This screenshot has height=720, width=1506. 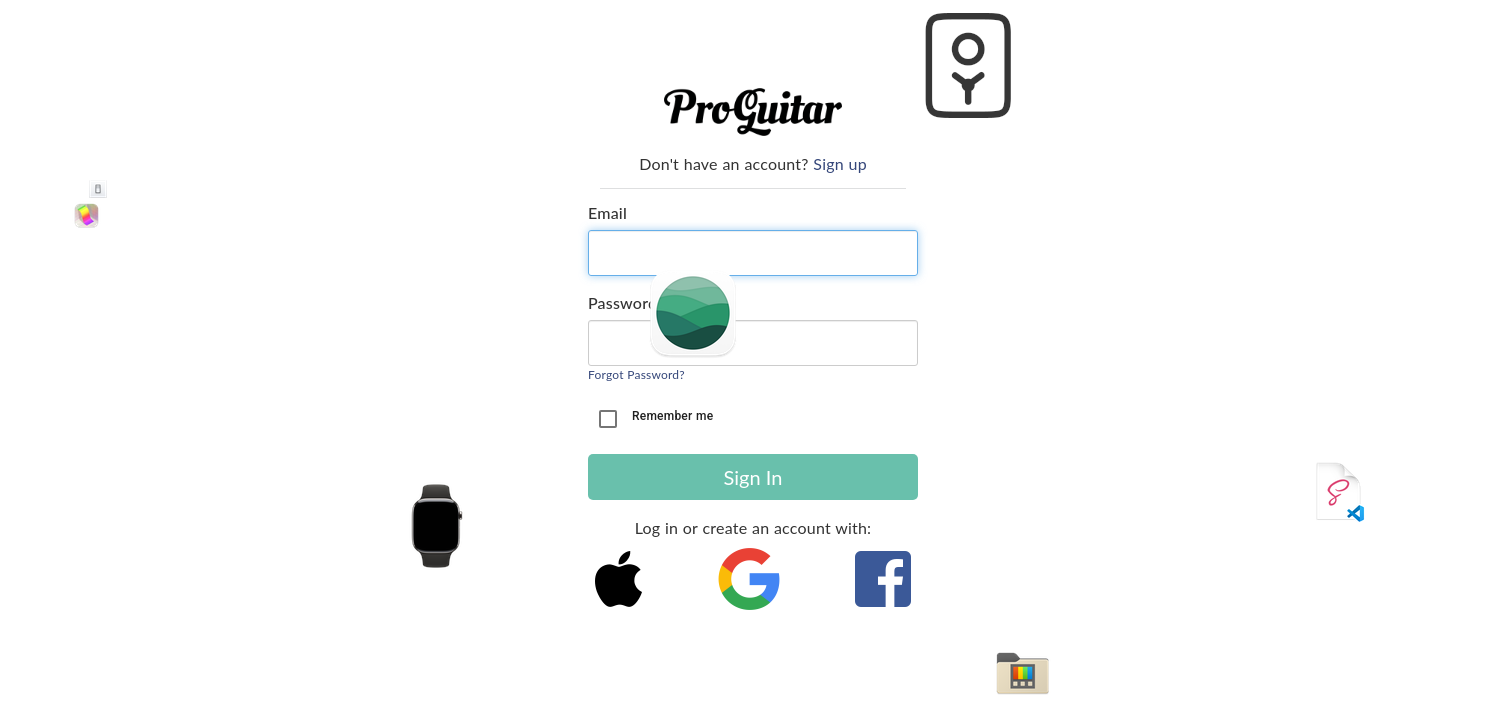 I want to click on open a Sass stylesheet file in Visual Studio Code, so click(x=1338, y=492).